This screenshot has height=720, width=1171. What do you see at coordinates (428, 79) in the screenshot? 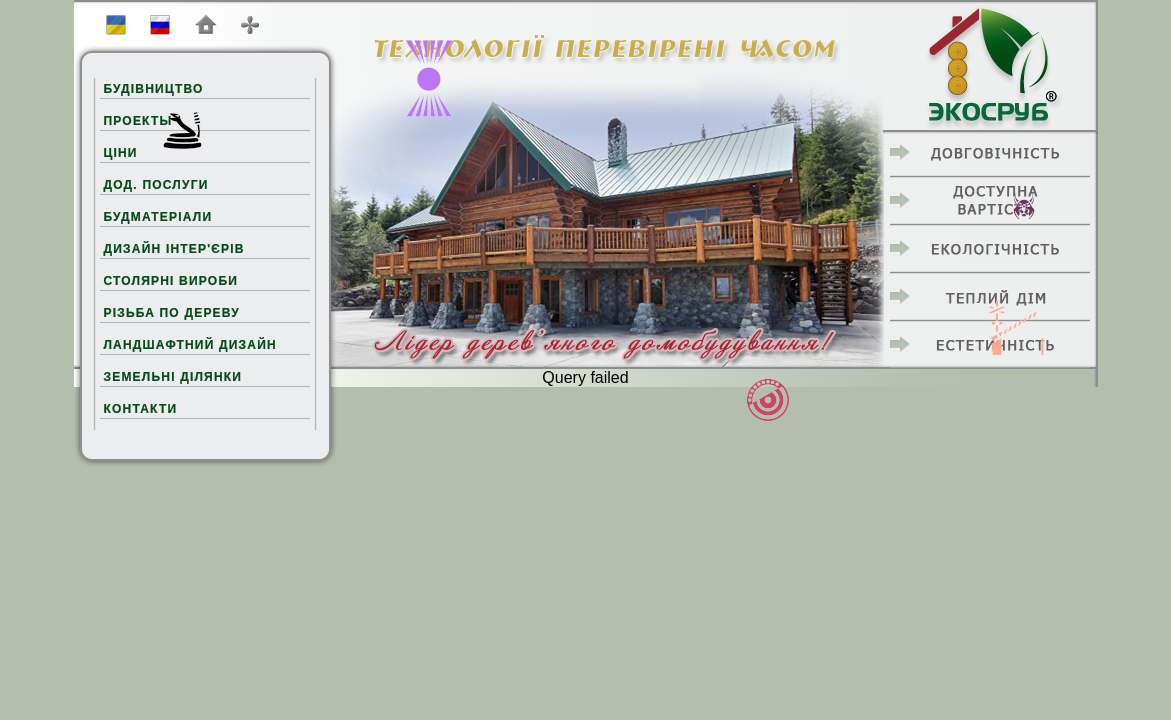
I see `indicates a burst of energy or power-up activation` at bounding box center [428, 79].